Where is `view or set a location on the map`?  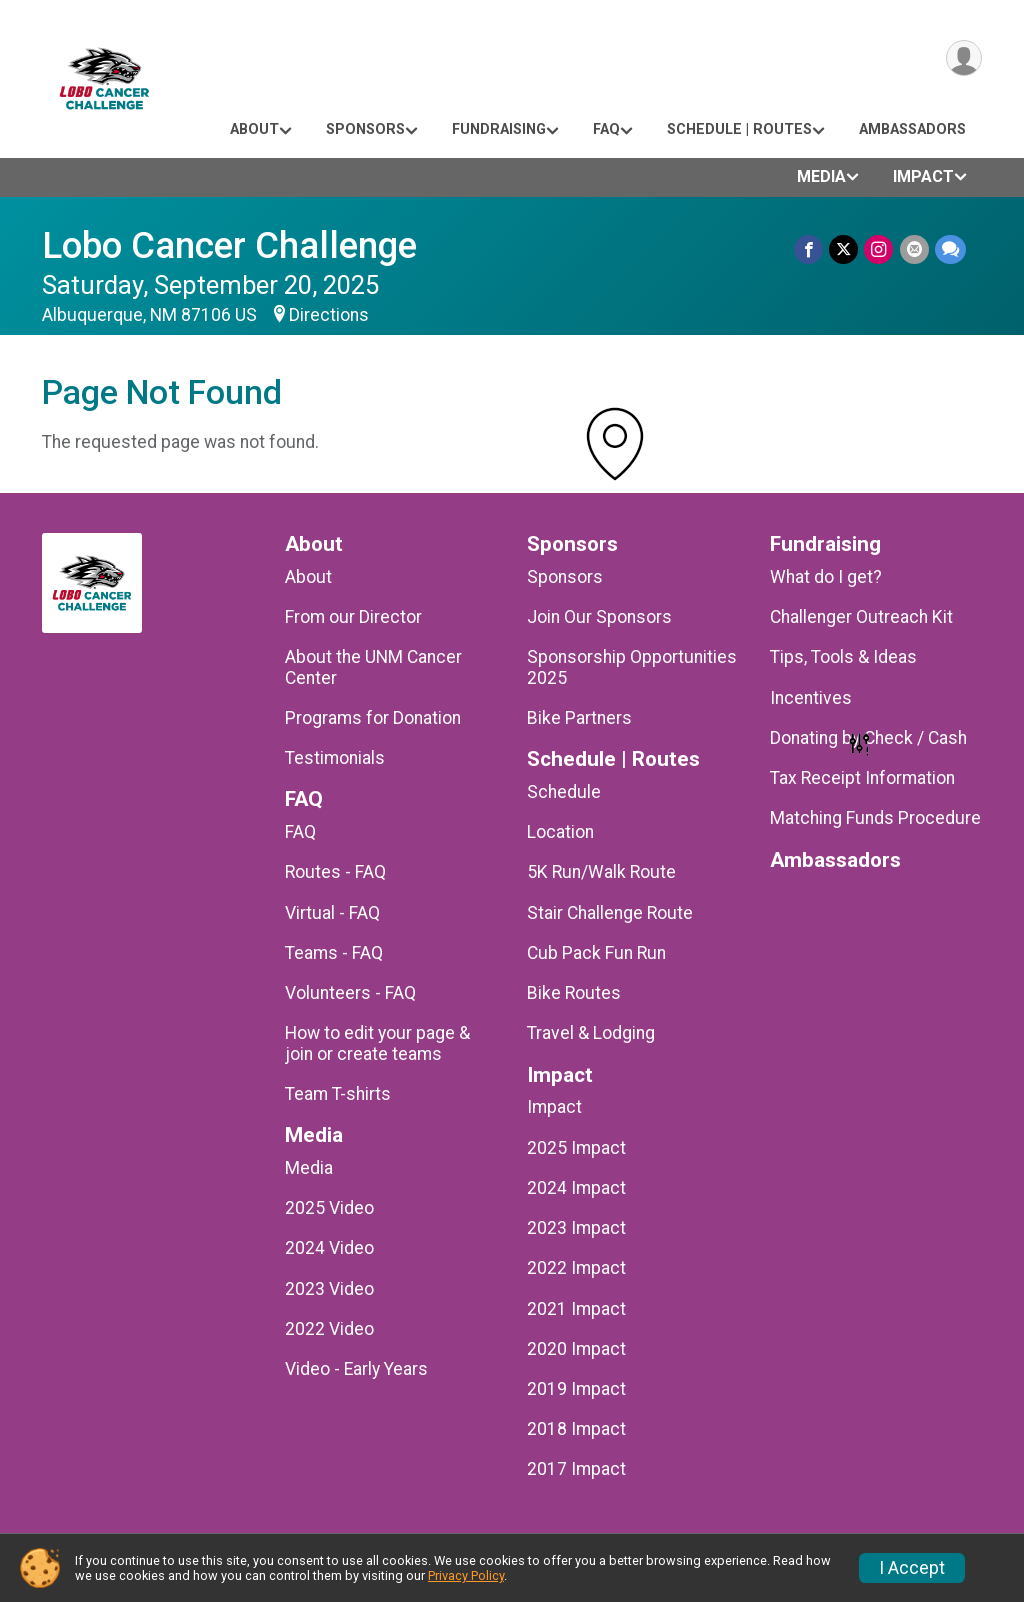 view or set a location on the map is located at coordinates (615, 444).